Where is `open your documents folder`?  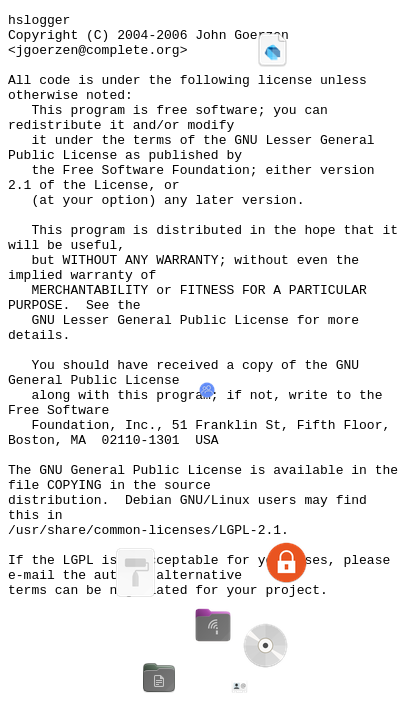 open your documents folder is located at coordinates (159, 677).